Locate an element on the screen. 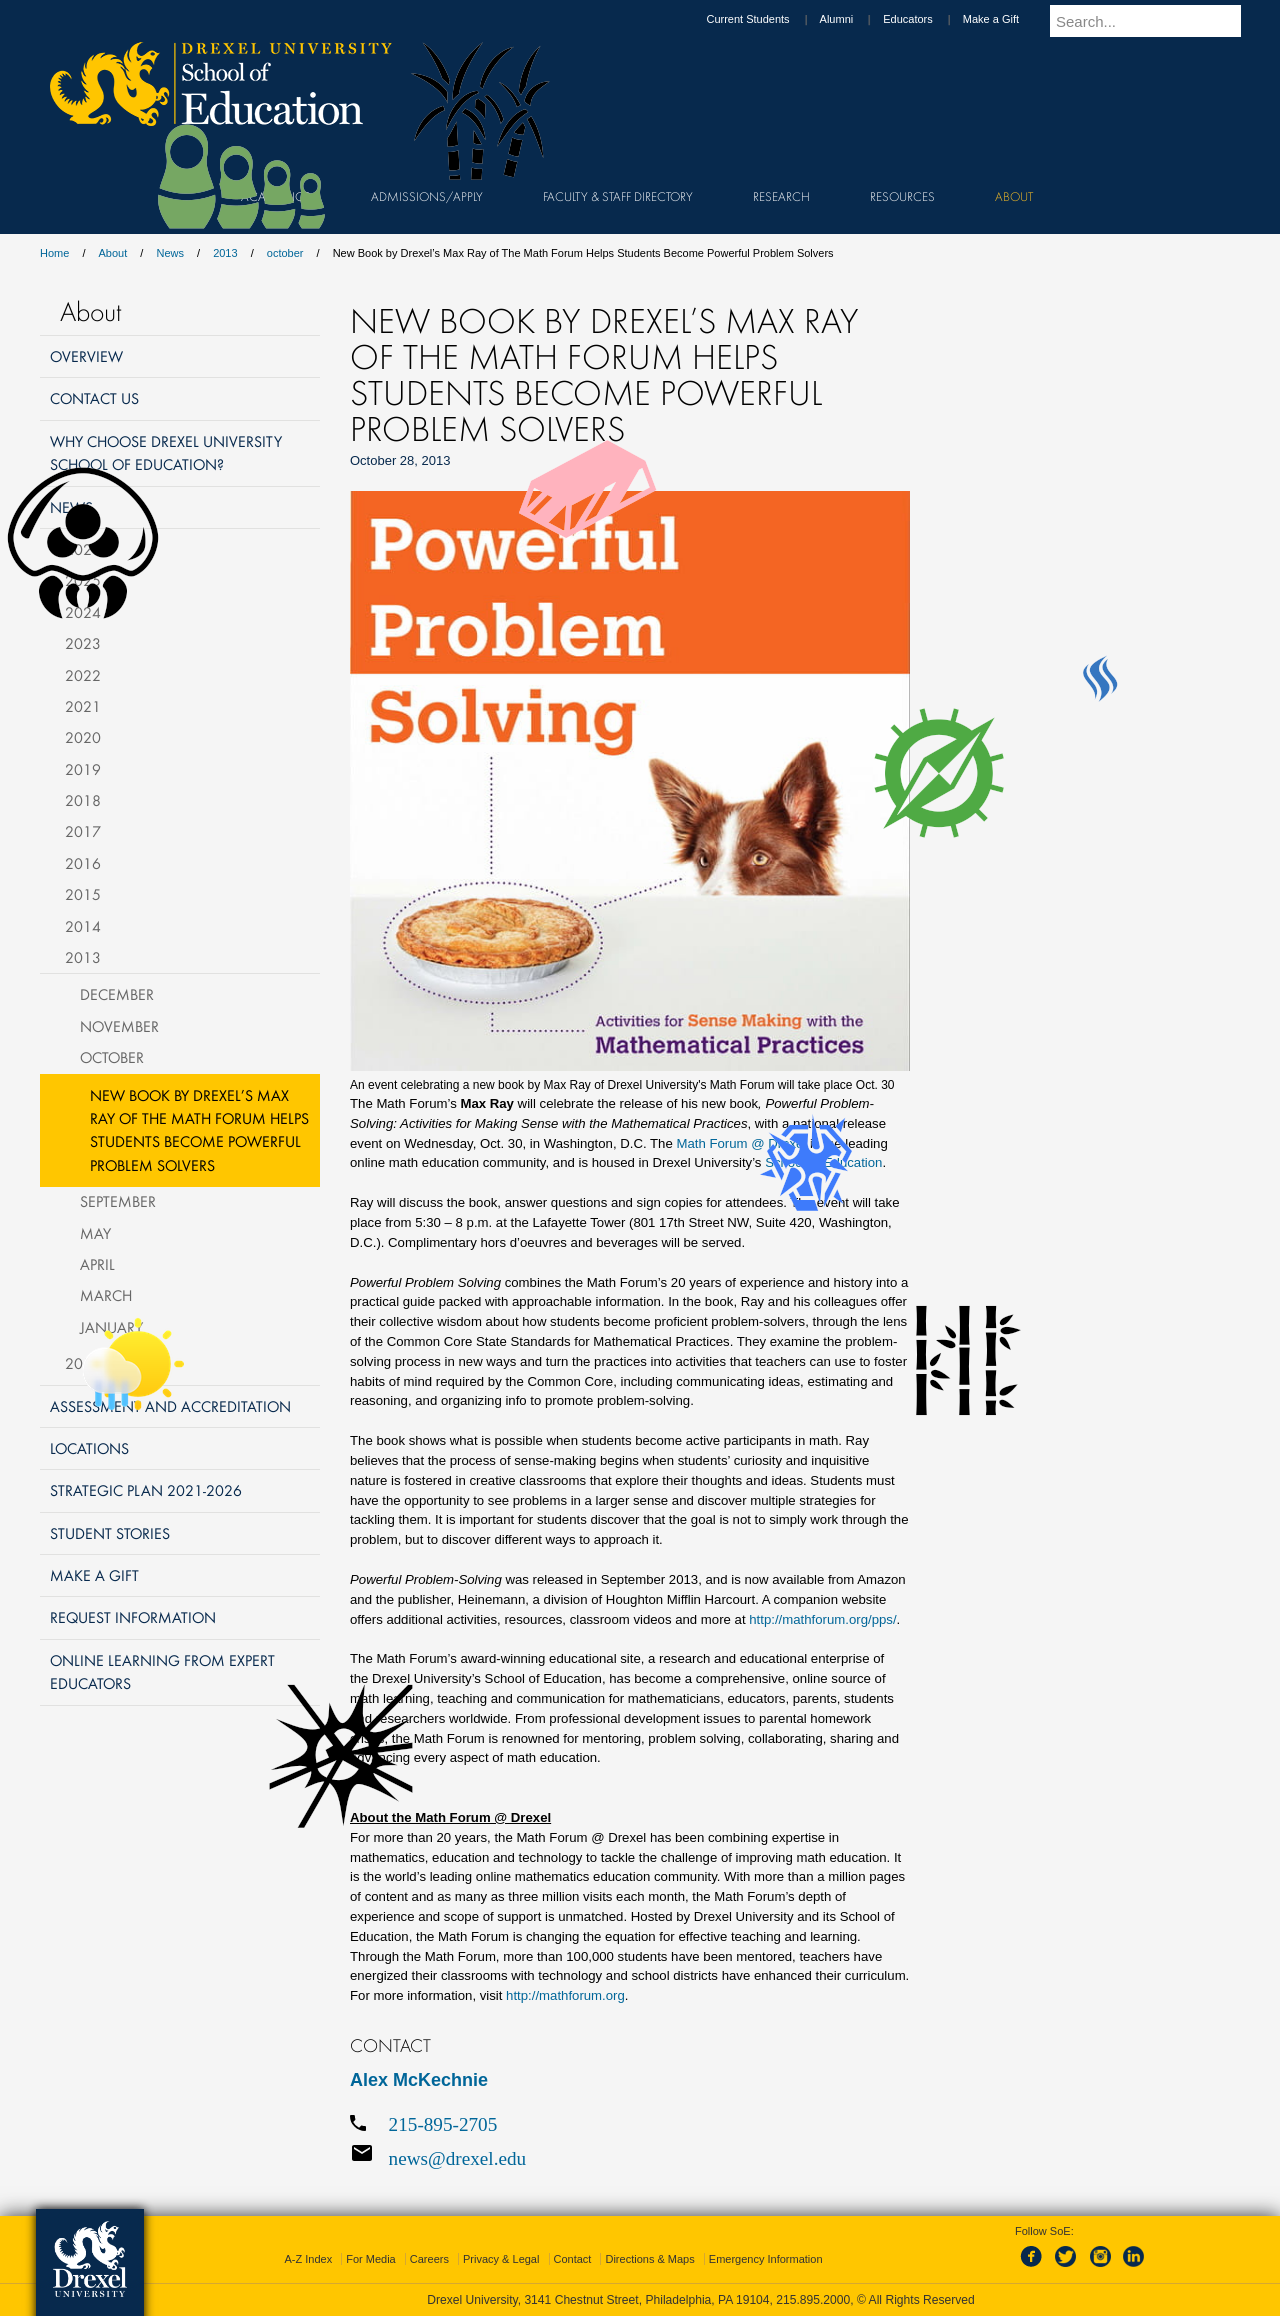 The height and width of the screenshot is (2316, 1280). bamboo plant icon for nature or zen-themed content is located at coordinates (964, 1360).